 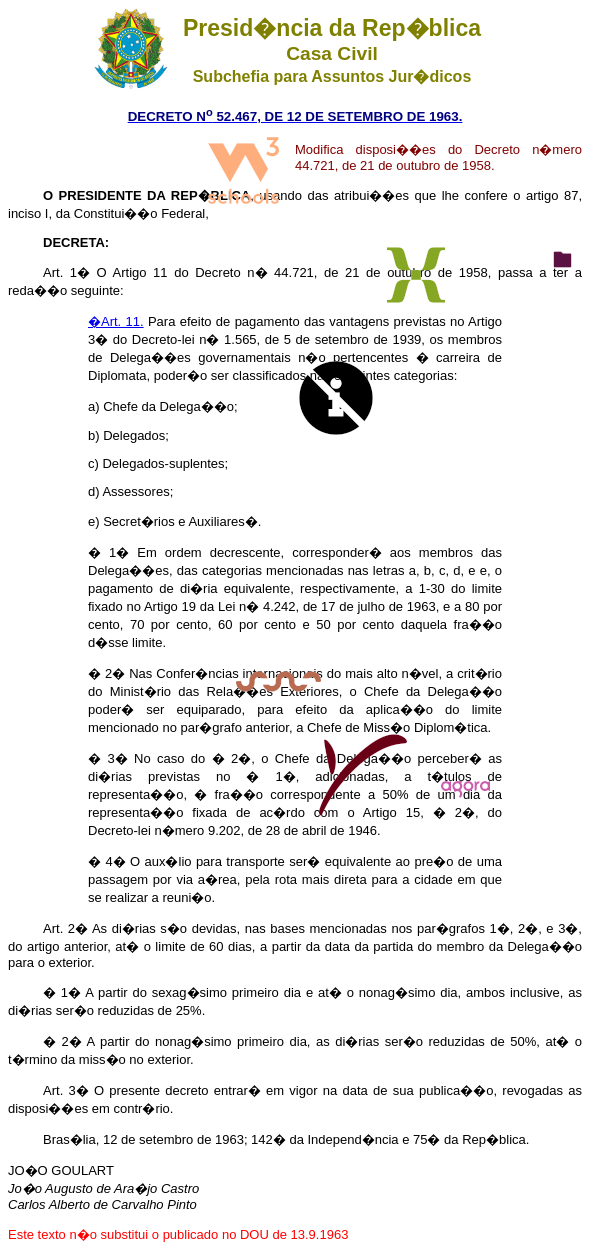 What do you see at coordinates (416, 275) in the screenshot?
I see `mixpanel logo` at bounding box center [416, 275].